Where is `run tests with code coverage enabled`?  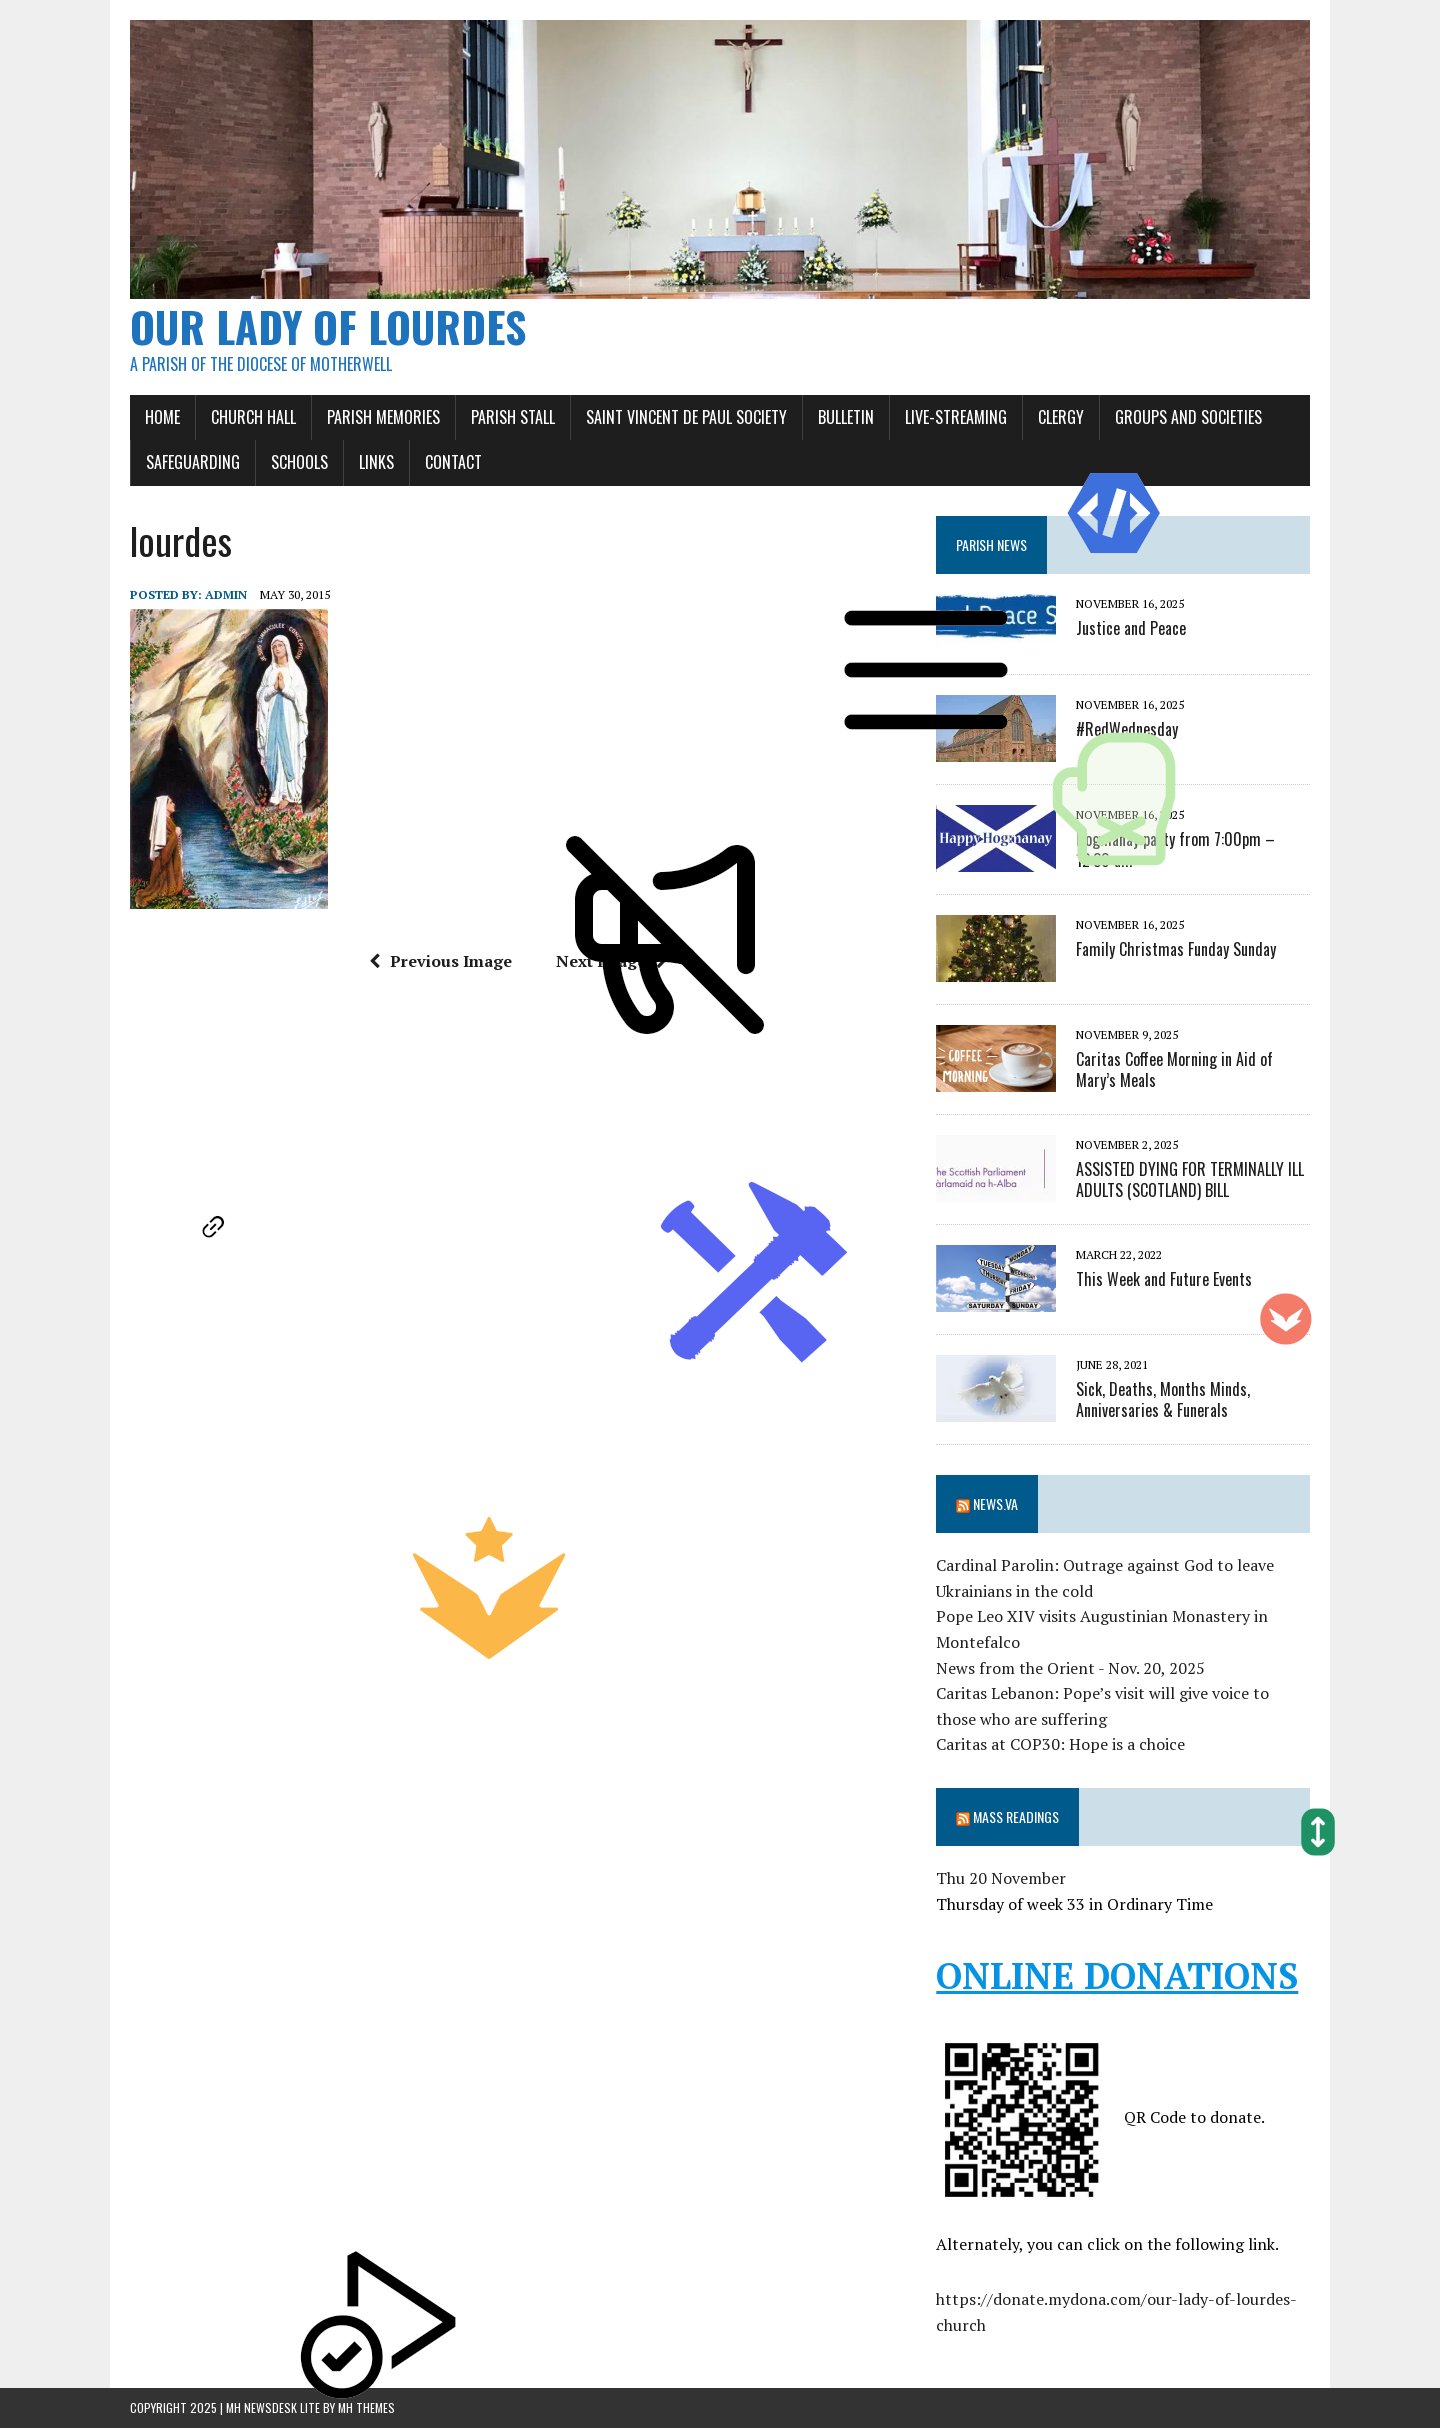 run tests with code coverage enabled is located at coordinates (380, 2317).